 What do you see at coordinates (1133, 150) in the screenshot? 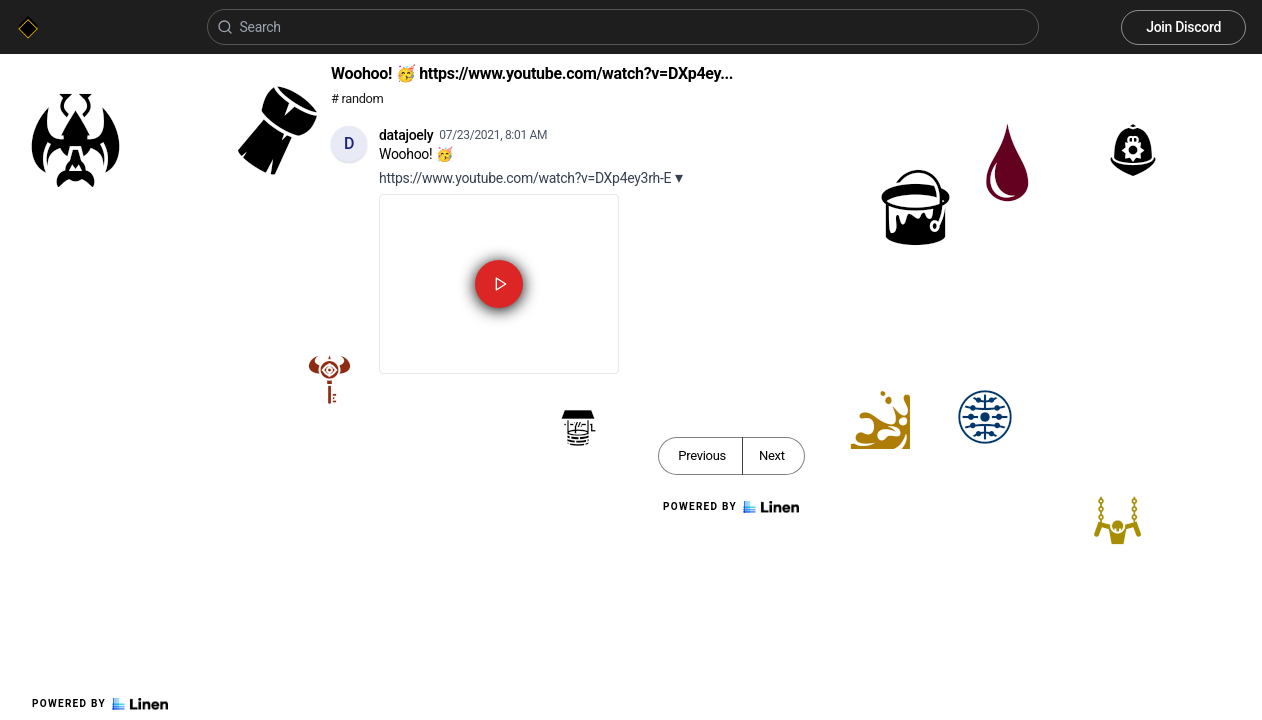
I see `select custodian or guard character class` at bounding box center [1133, 150].